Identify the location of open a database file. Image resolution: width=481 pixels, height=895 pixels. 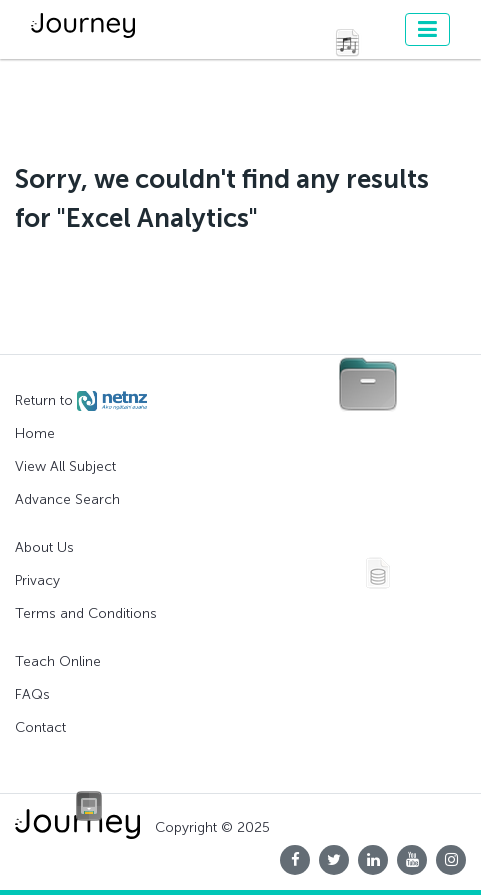
(378, 573).